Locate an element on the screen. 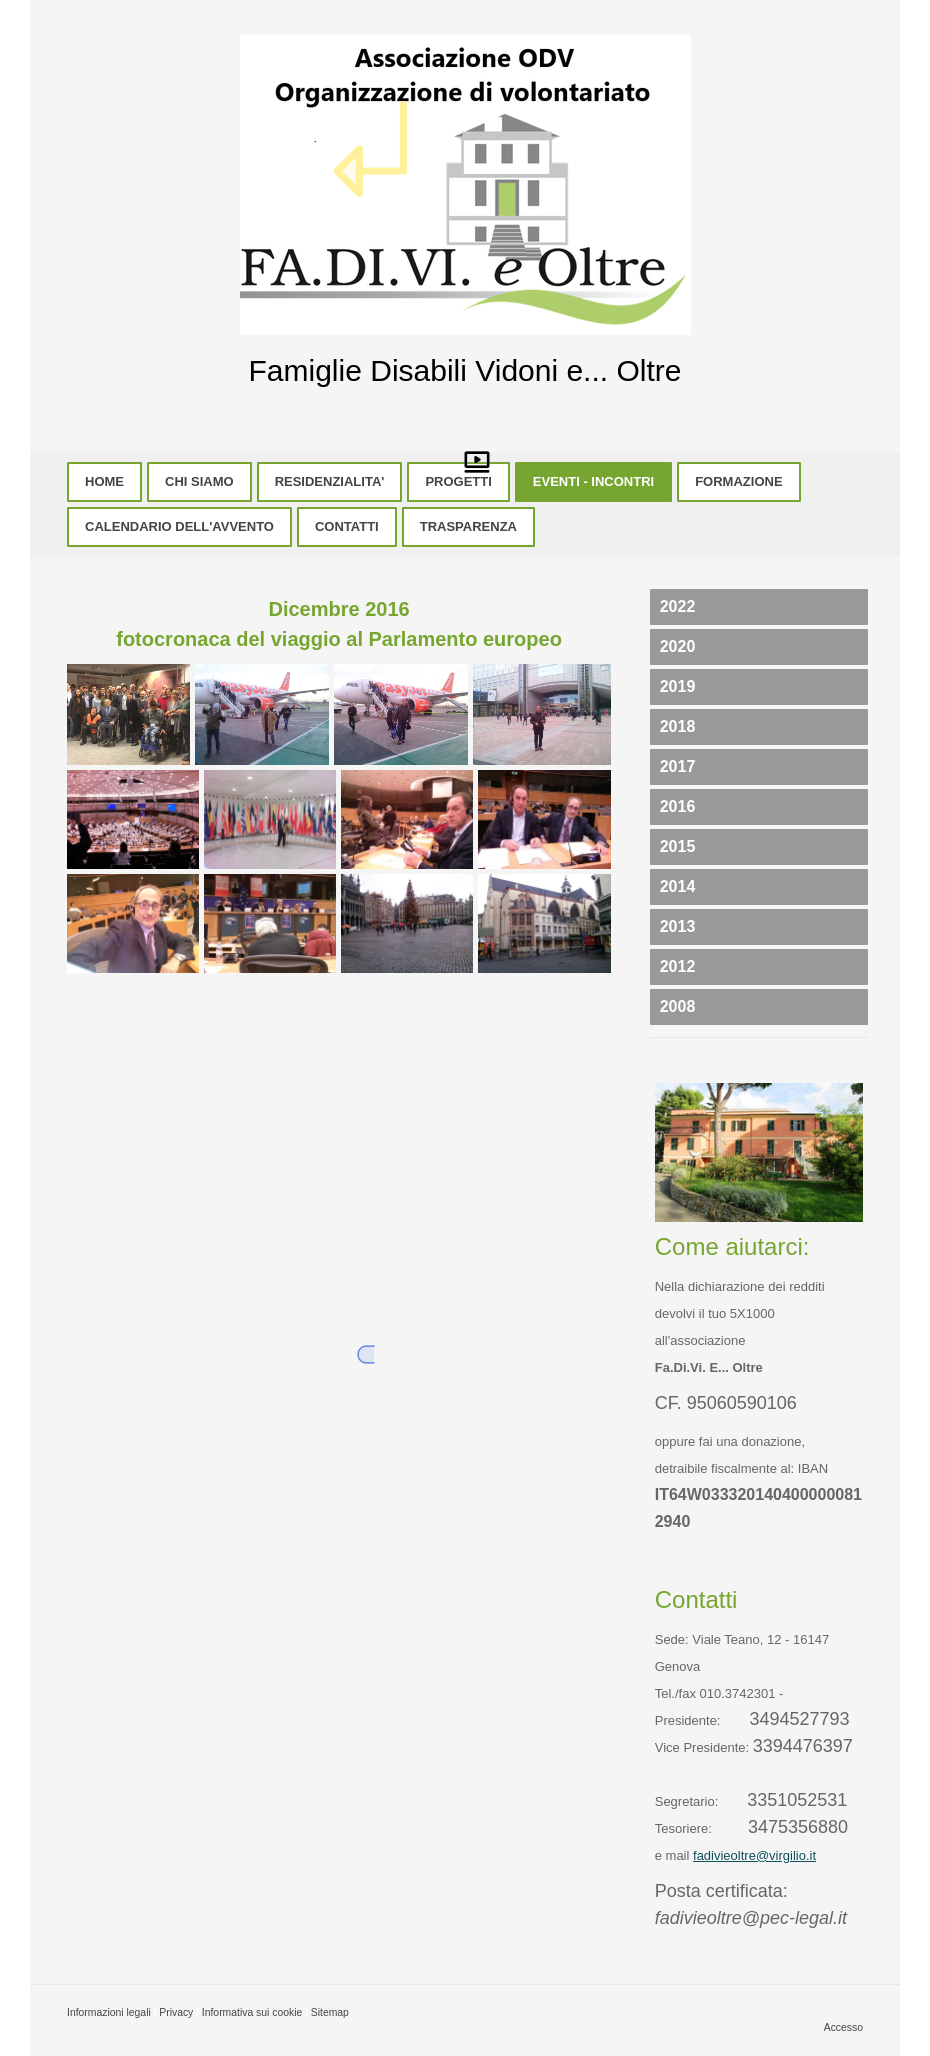 This screenshot has height=2056, width=930. indicates a proper subset relationship in mathematical notation is located at coordinates (366, 1354).